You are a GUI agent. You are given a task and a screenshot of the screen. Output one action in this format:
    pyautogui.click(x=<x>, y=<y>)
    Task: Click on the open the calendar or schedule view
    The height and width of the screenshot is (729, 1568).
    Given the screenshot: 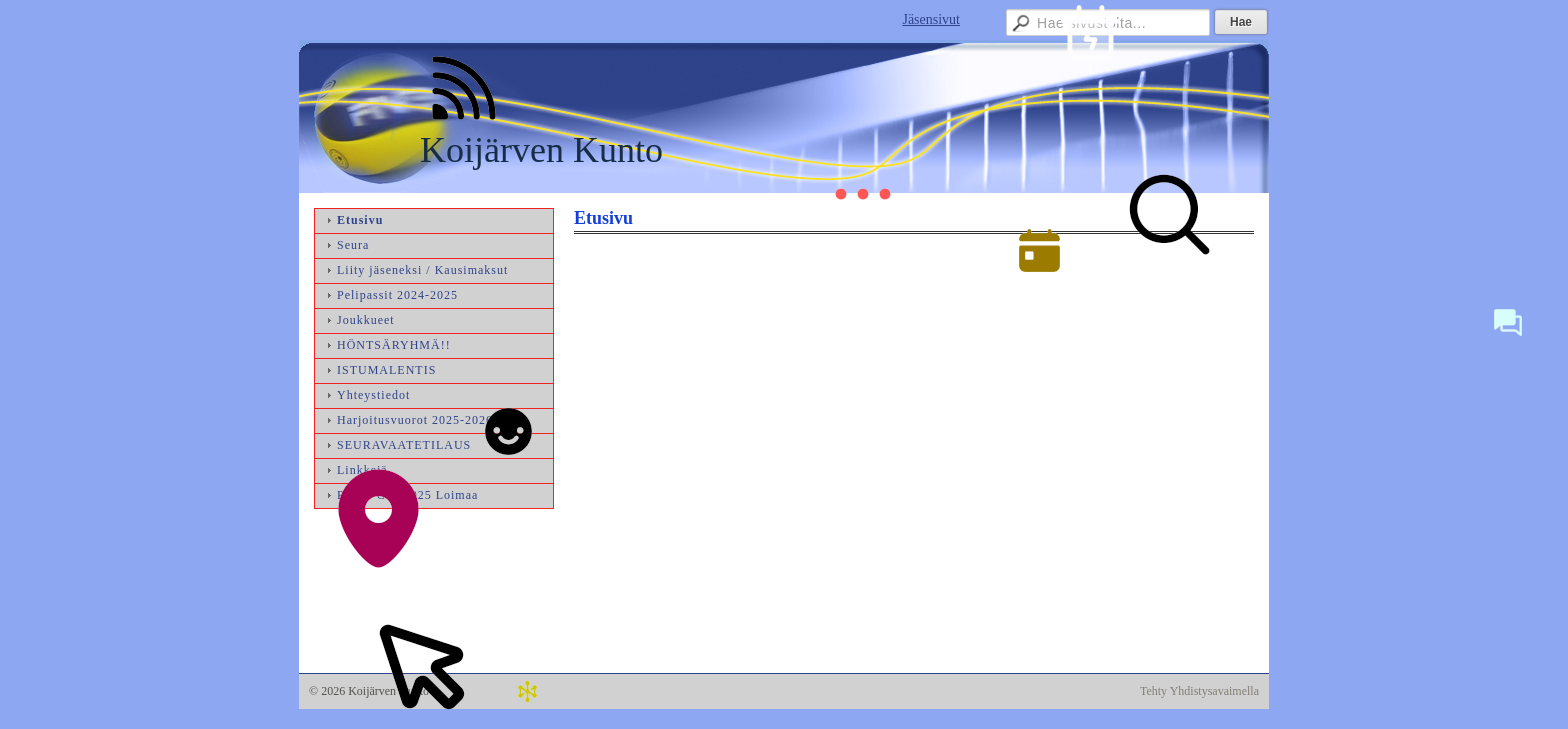 What is the action you would take?
    pyautogui.click(x=1039, y=251)
    